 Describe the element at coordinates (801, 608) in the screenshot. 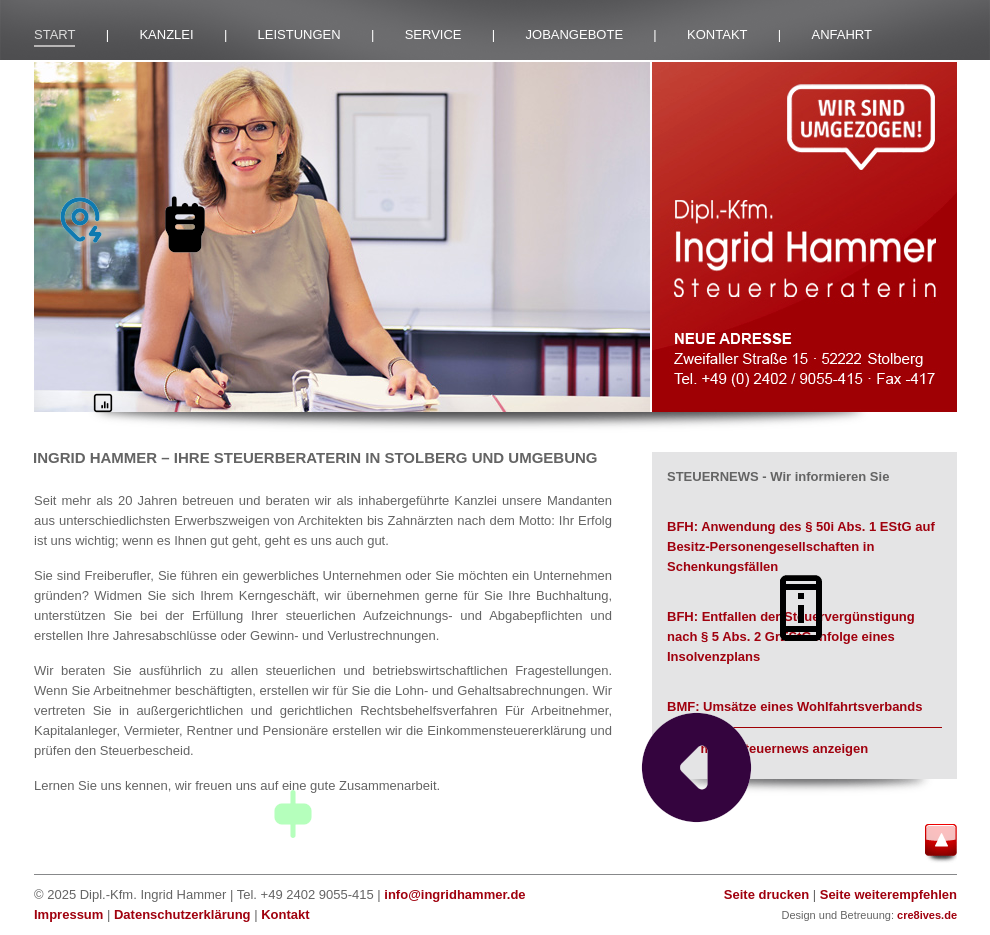

I see `view device information` at that location.